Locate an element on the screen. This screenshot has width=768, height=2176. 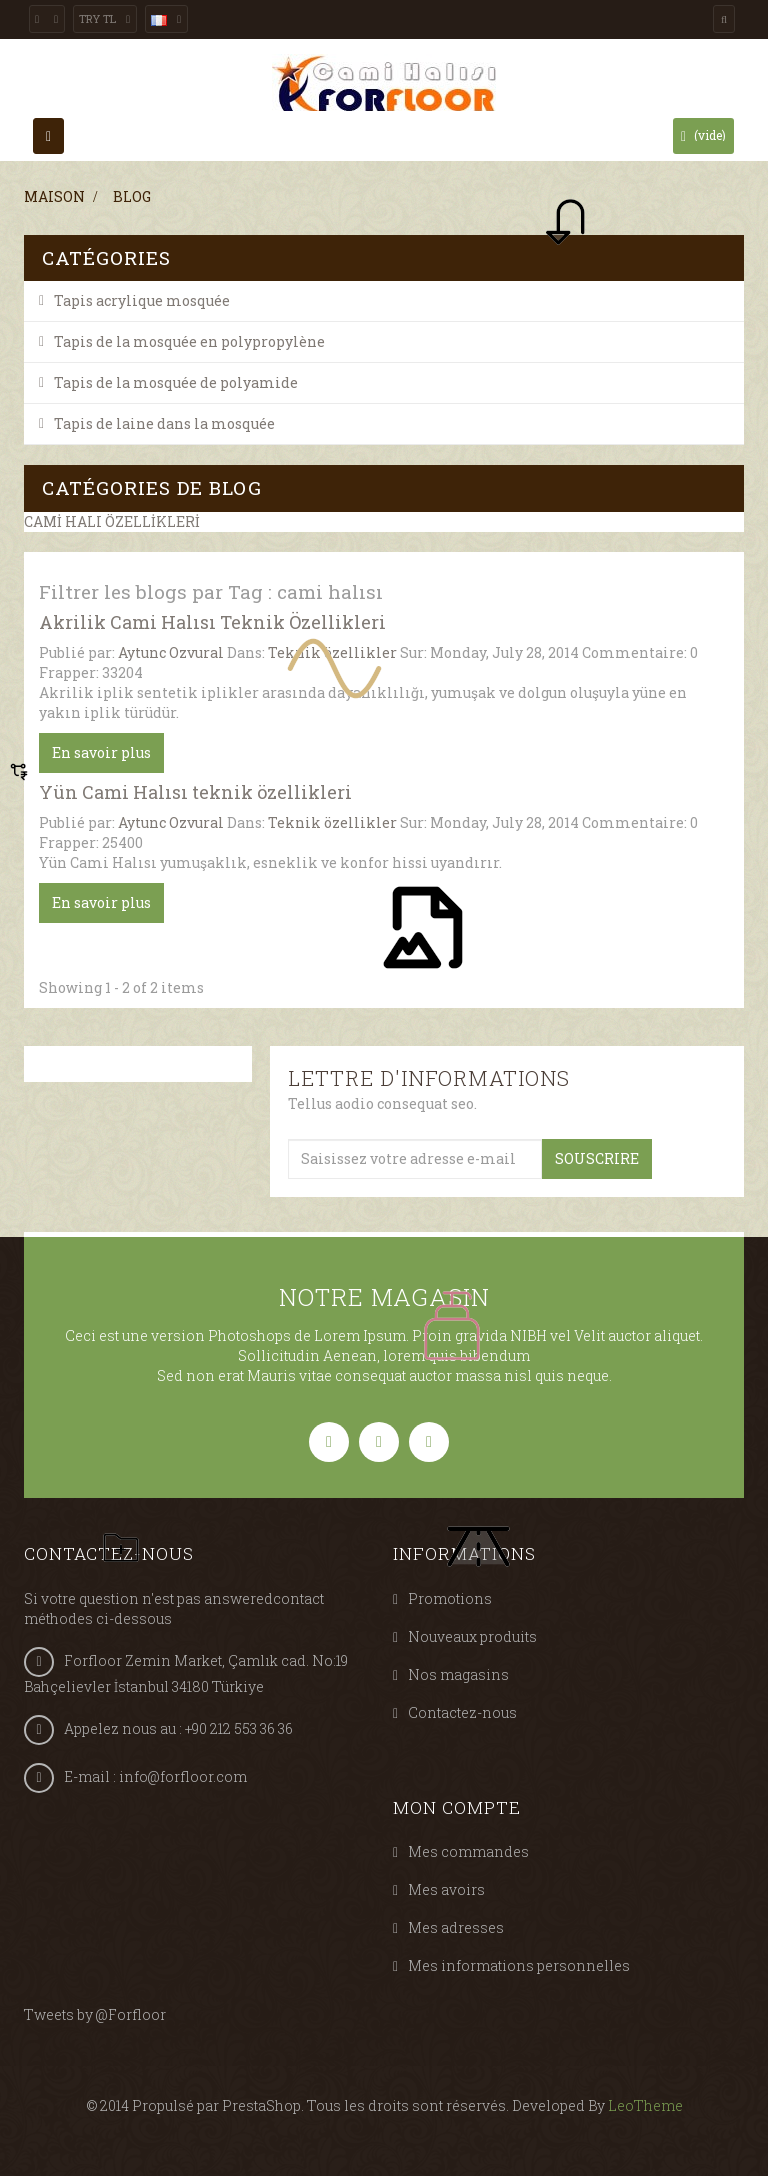
view image file is located at coordinates (427, 927).